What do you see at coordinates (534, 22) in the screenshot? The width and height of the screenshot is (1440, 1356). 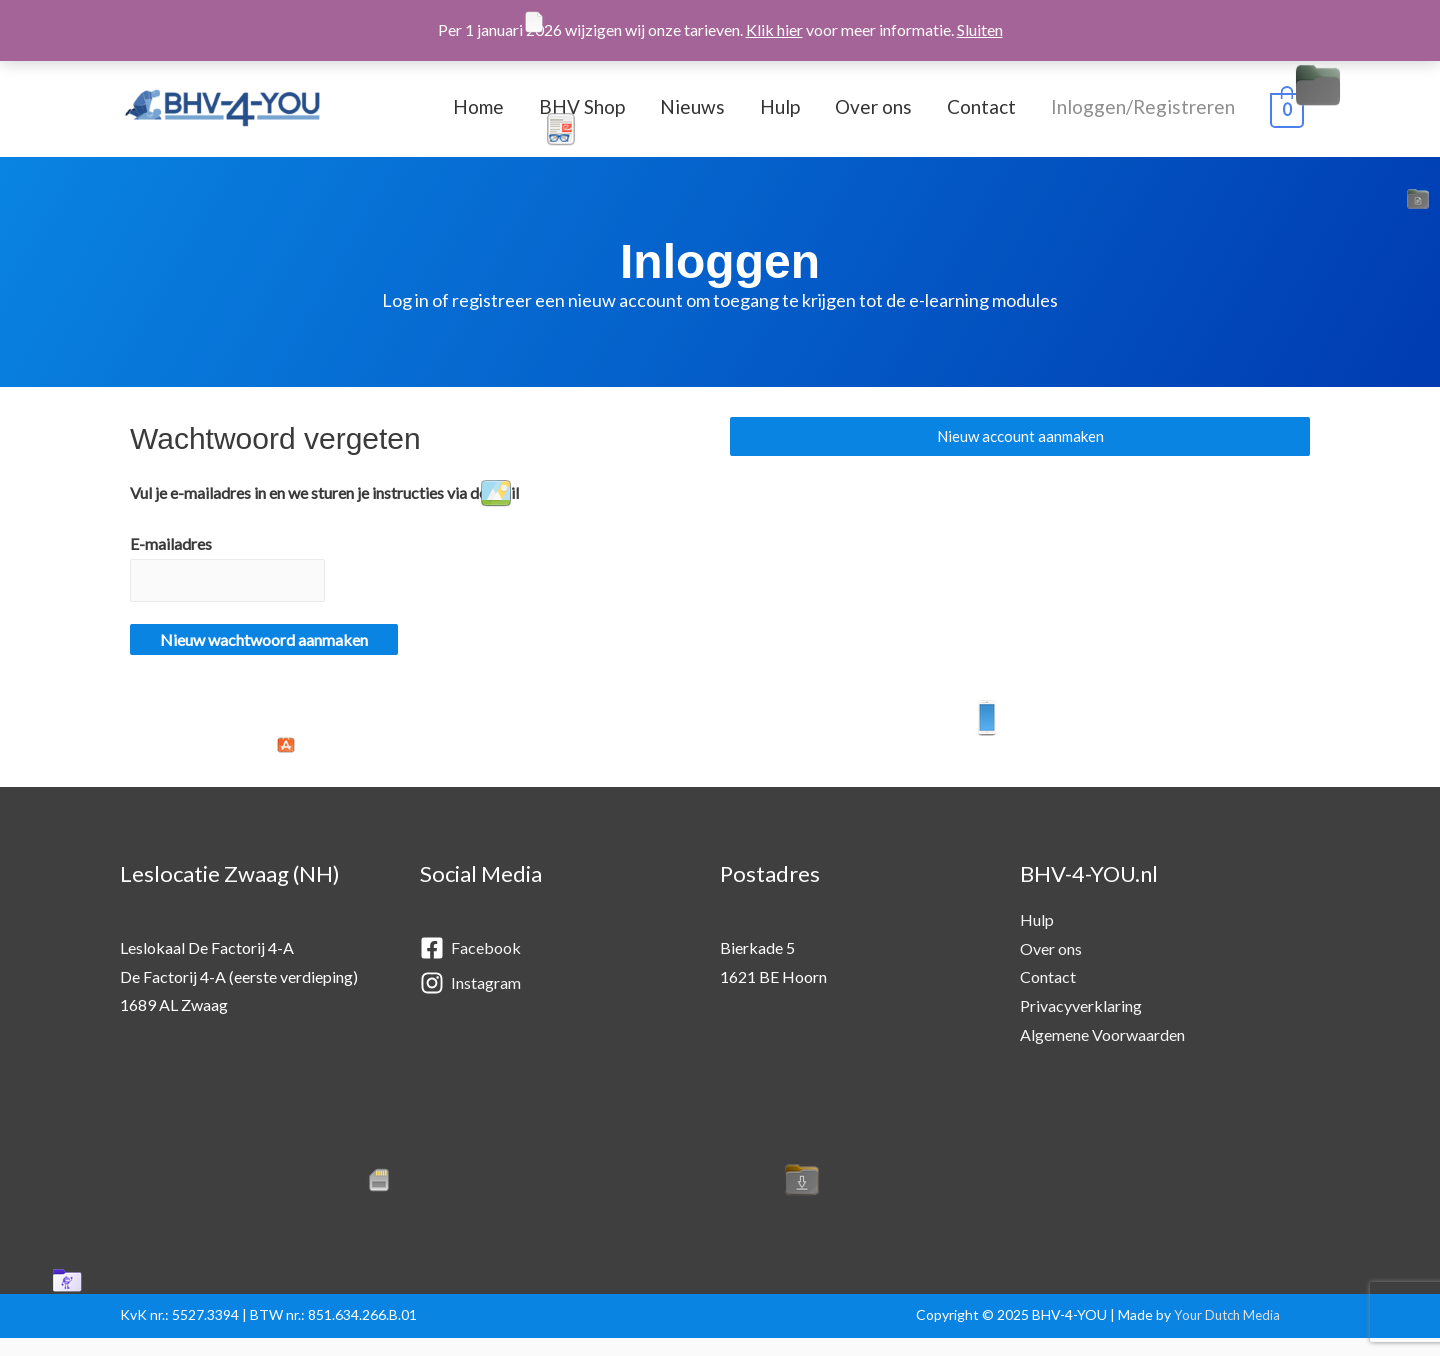 I see `indicates an empty or zero-byte file` at bounding box center [534, 22].